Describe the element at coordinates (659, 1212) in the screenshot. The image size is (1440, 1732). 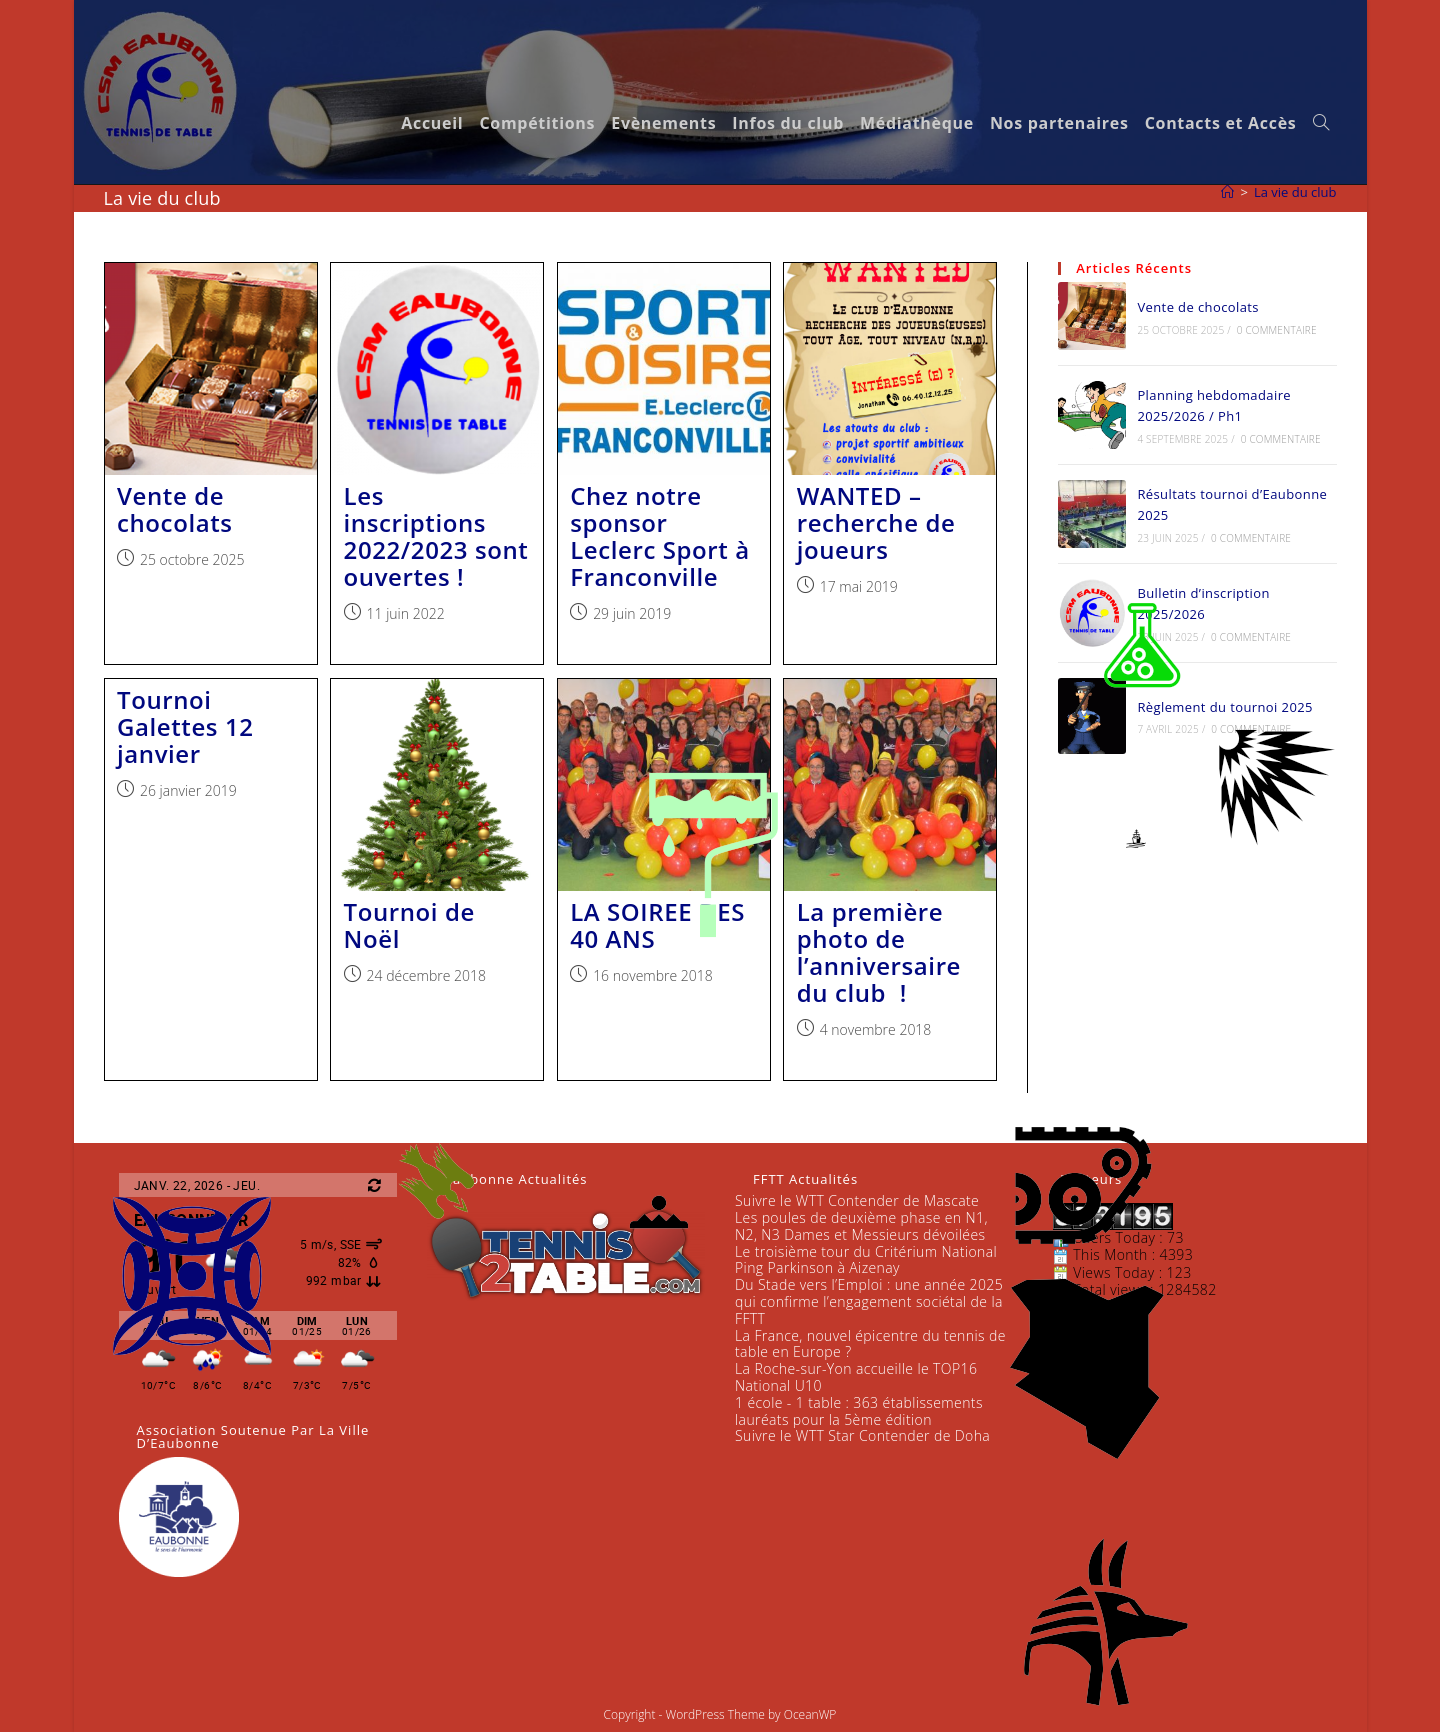
I see `indicates a desert or Egyptian-themed level` at that location.